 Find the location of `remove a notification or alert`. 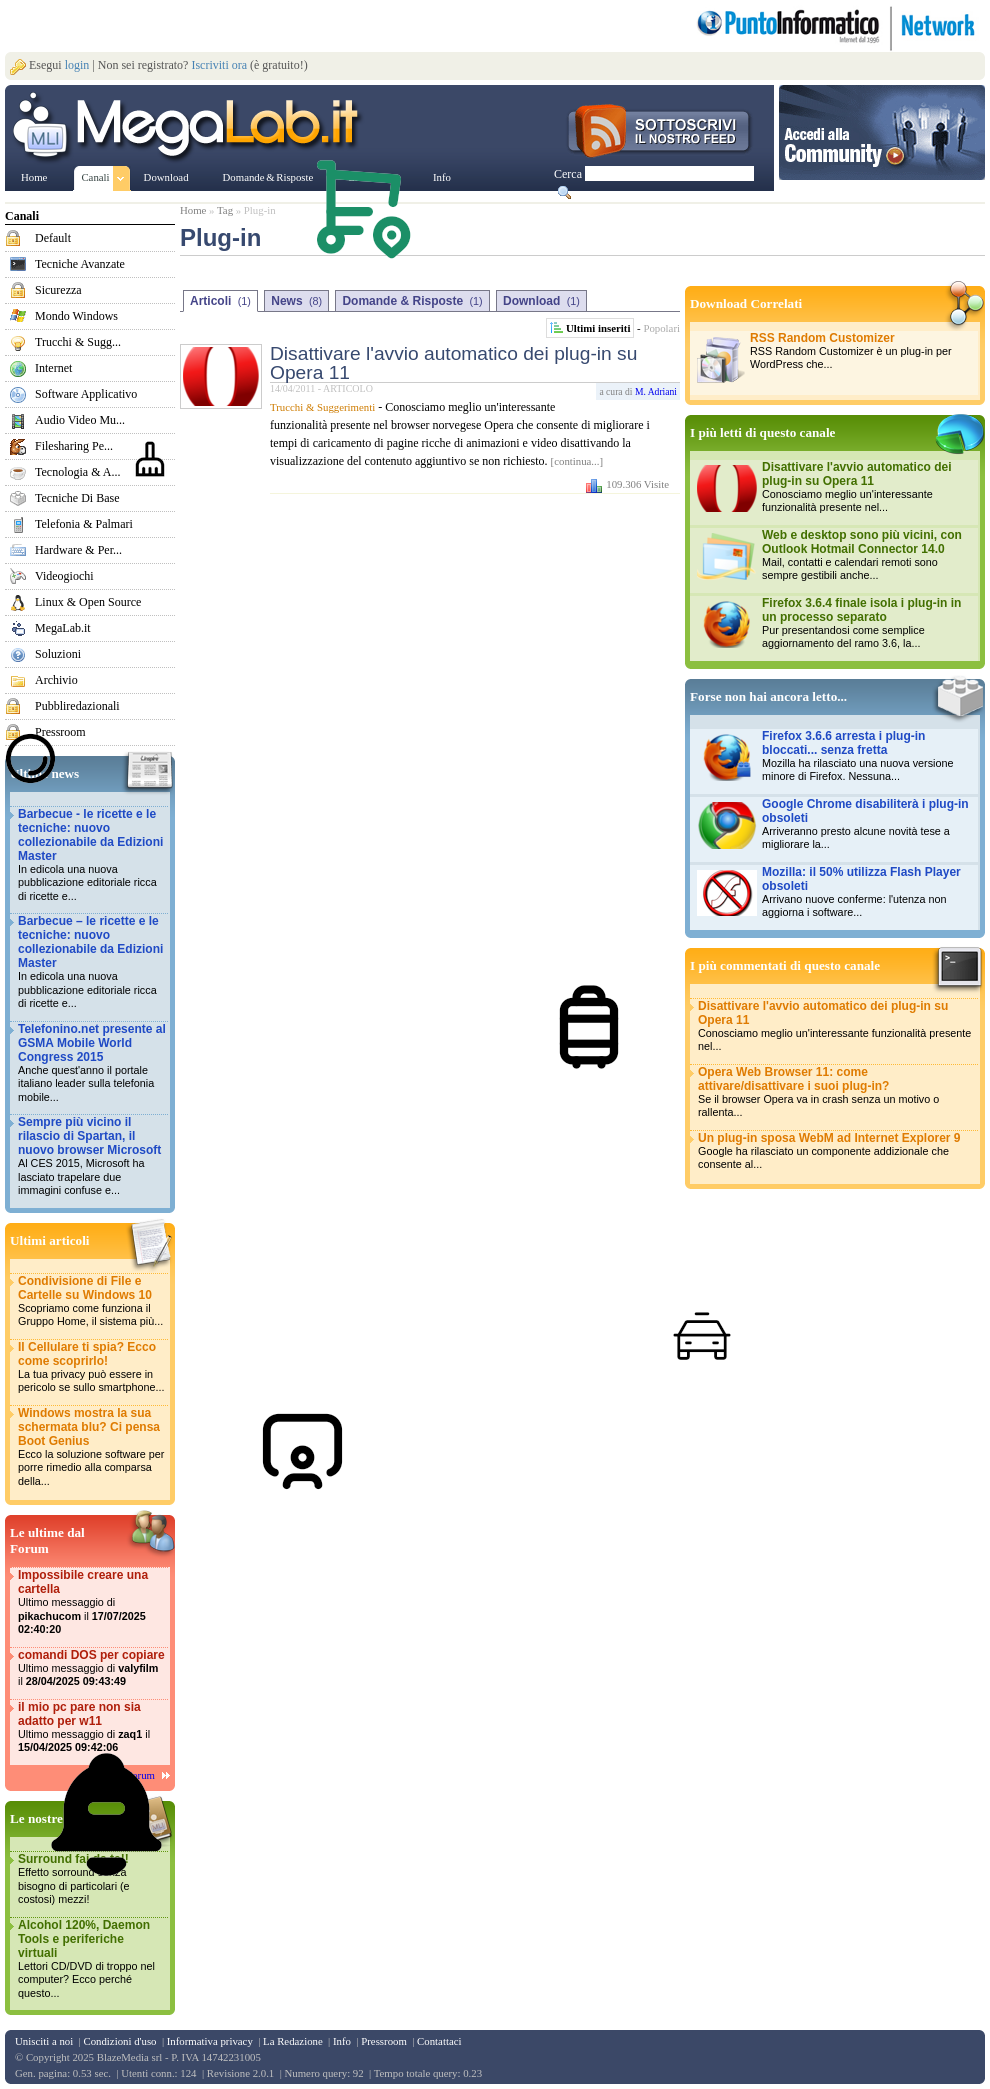

remove a notification or alert is located at coordinates (106, 1814).